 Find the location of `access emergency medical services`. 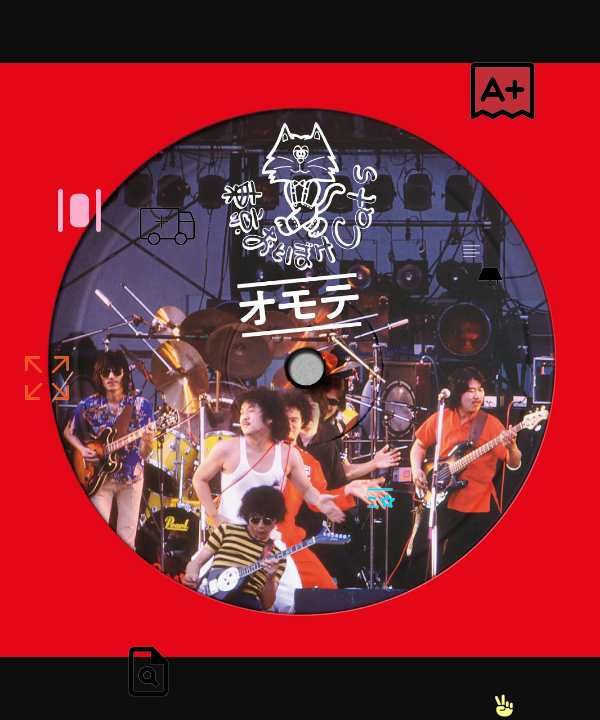

access emergency medical services is located at coordinates (165, 223).